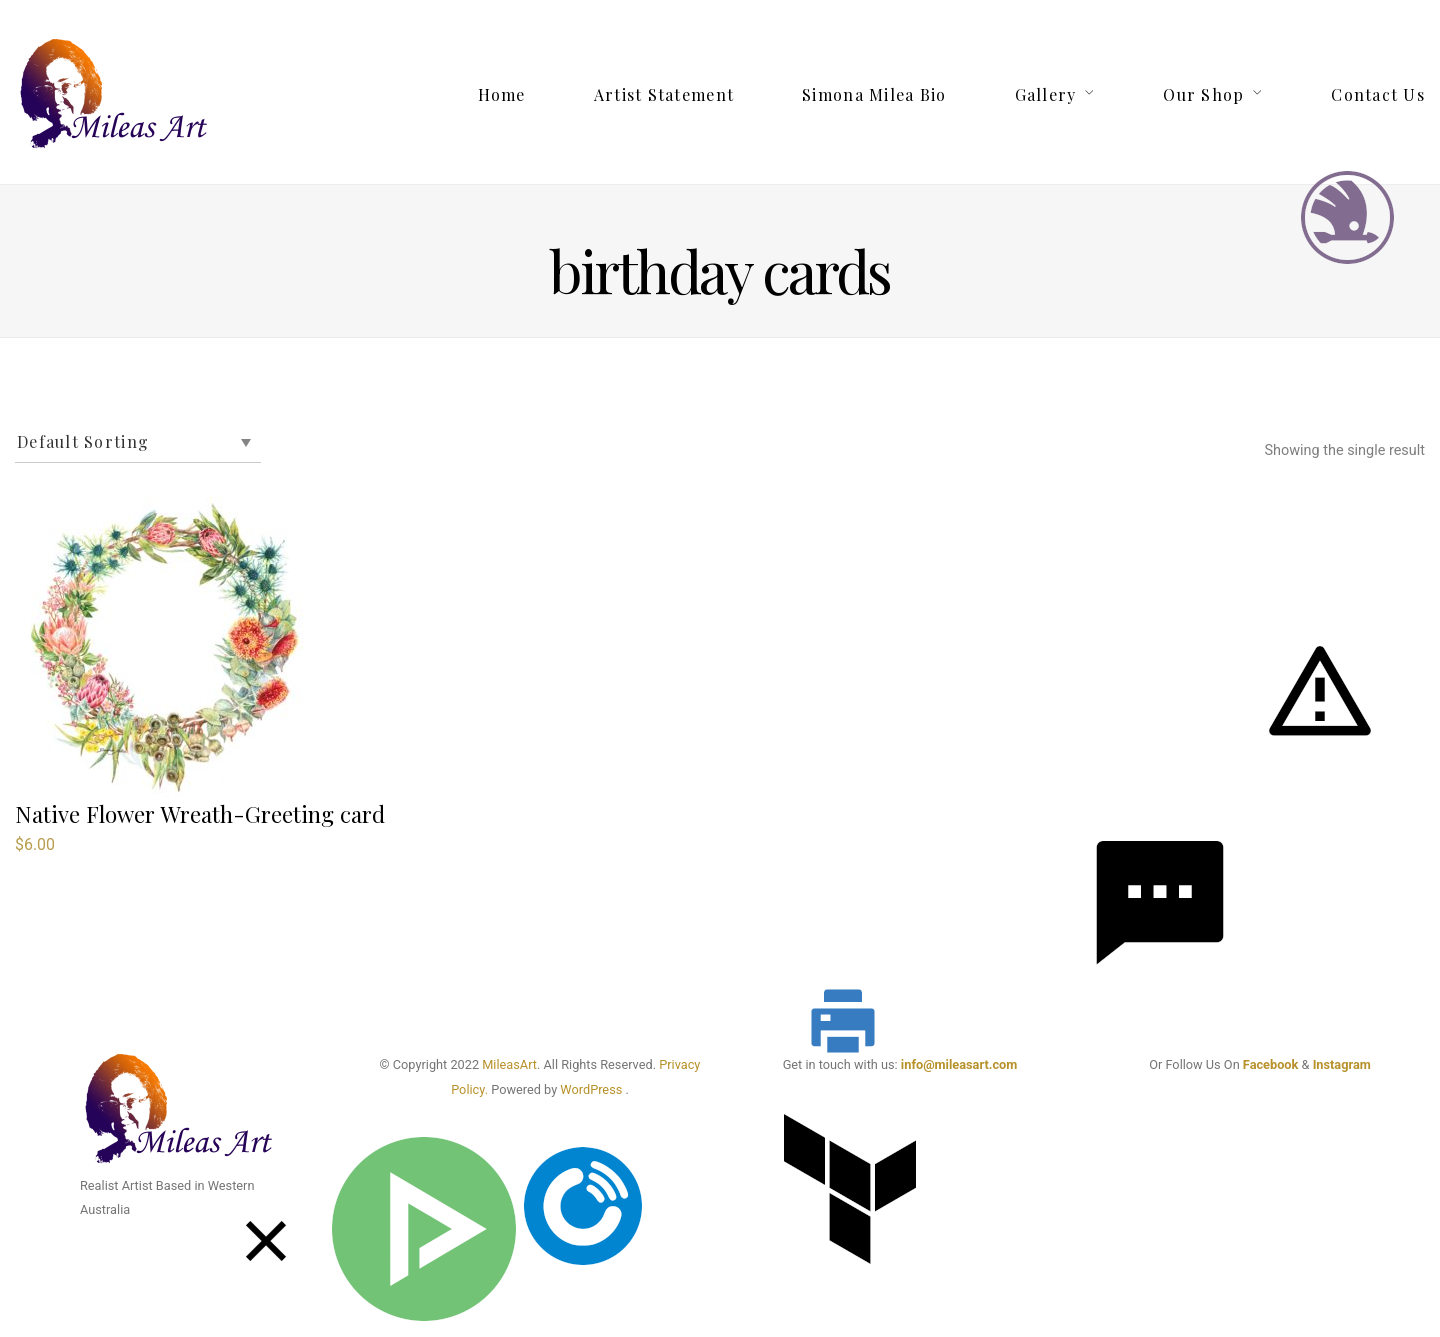 This screenshot has height=1337, width=1440. What do you see at coordinates (843, 1021) in the screenshot?
I see `print the current document` at bounding box center [843, 1021].